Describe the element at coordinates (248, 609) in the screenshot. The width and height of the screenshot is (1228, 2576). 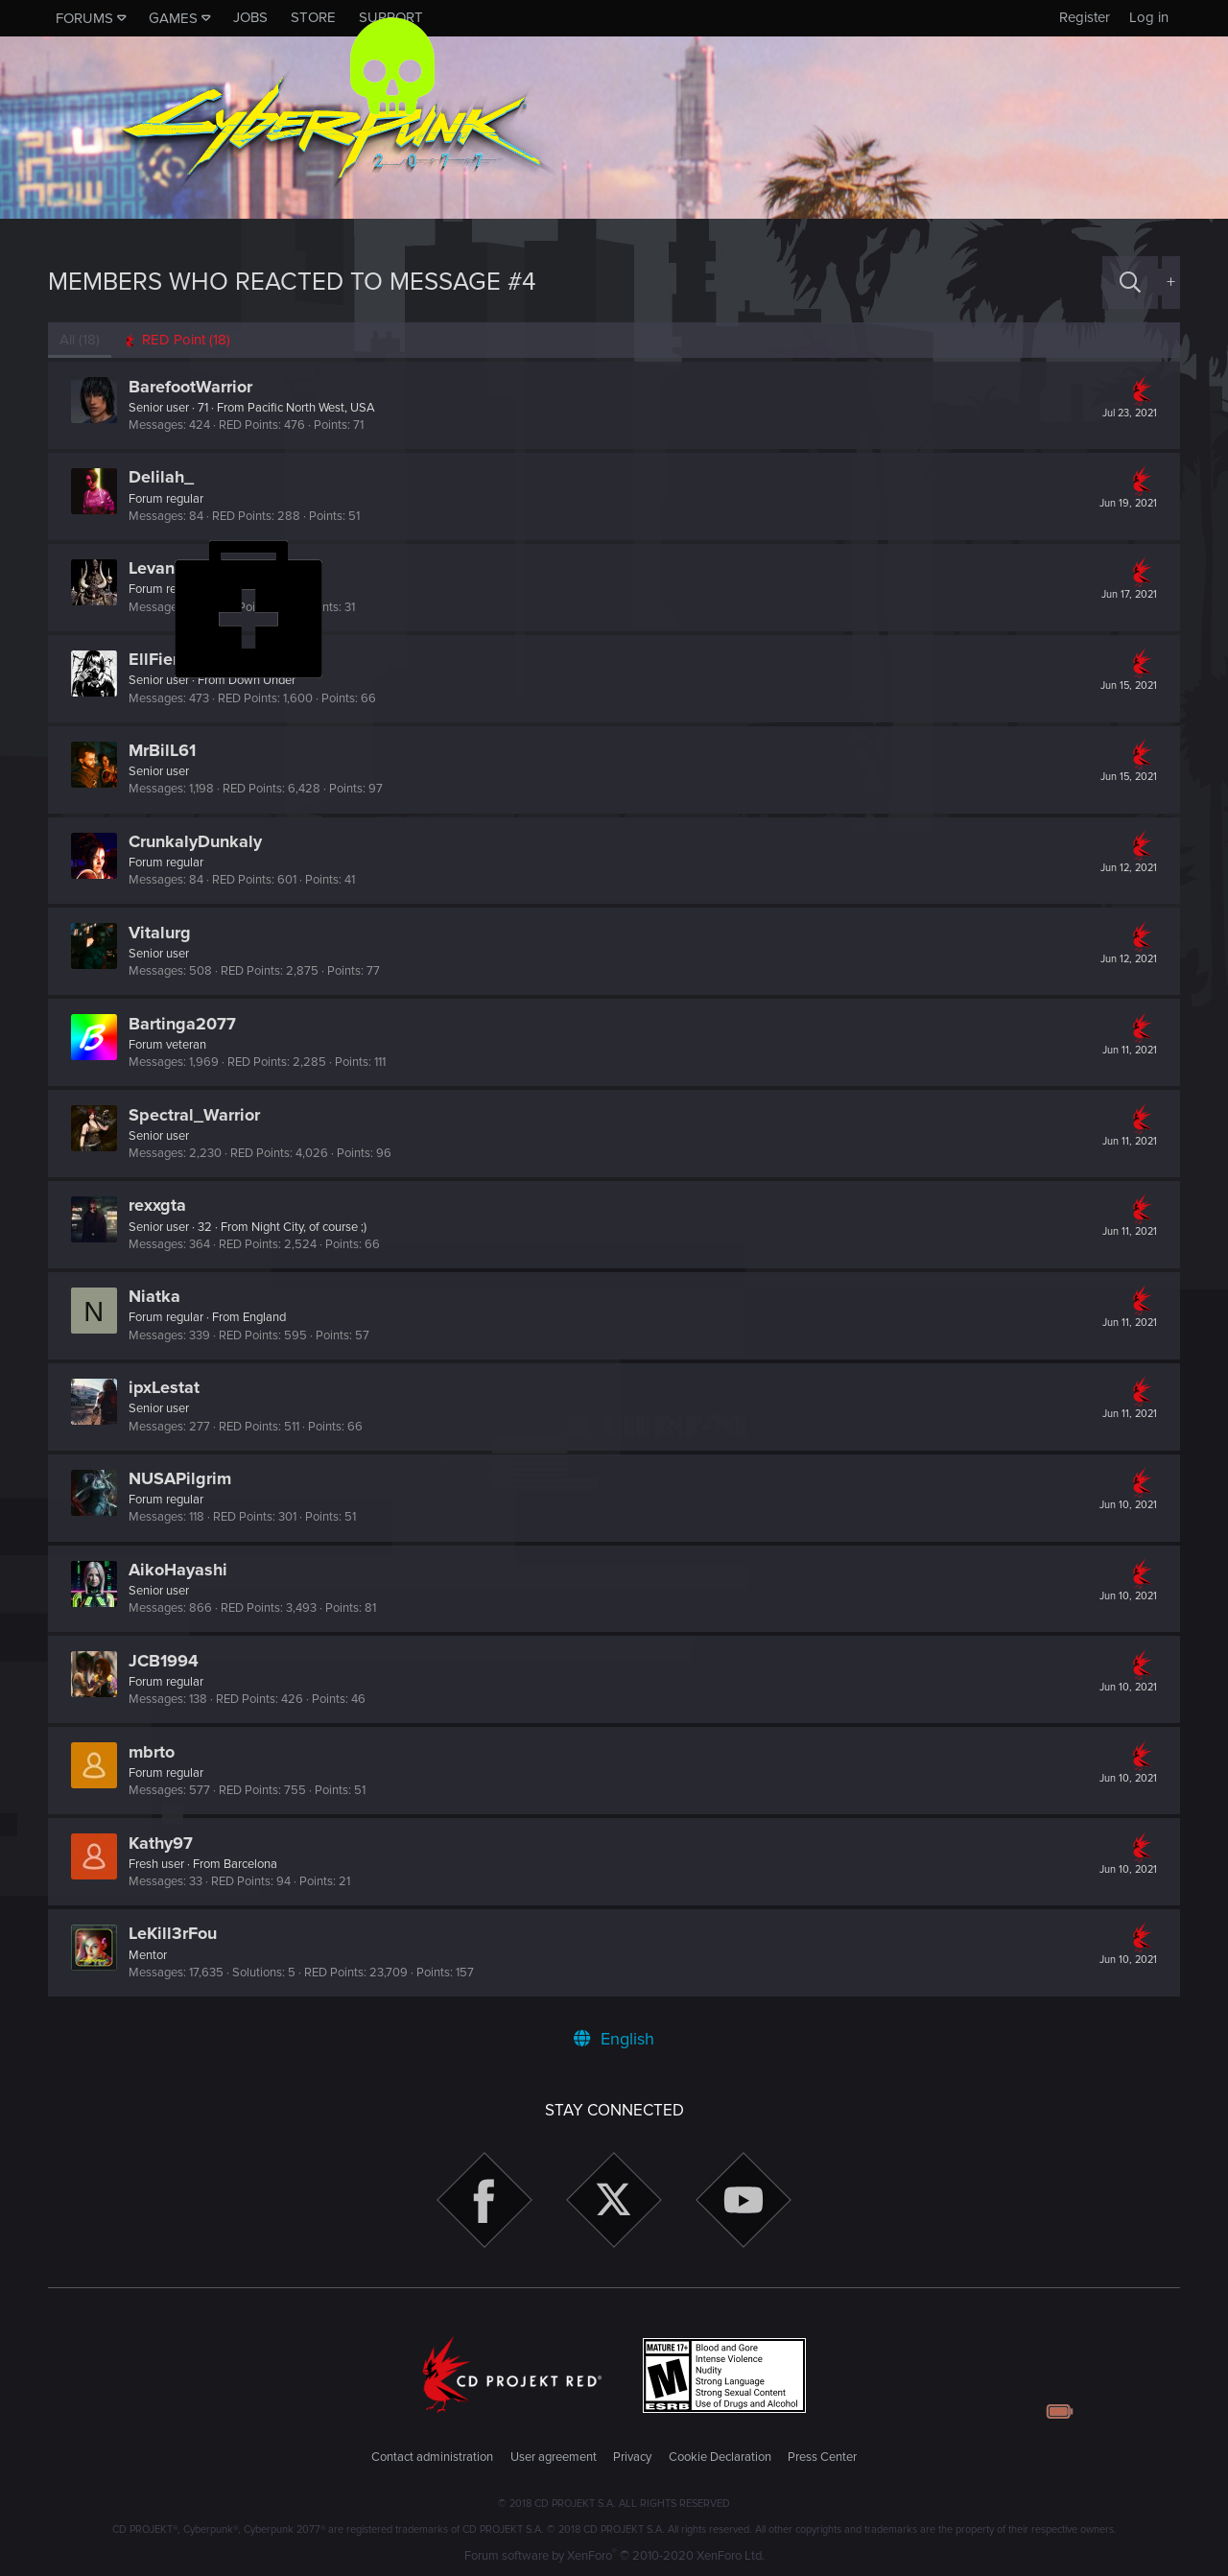
I see `access health or medical features` at that location.